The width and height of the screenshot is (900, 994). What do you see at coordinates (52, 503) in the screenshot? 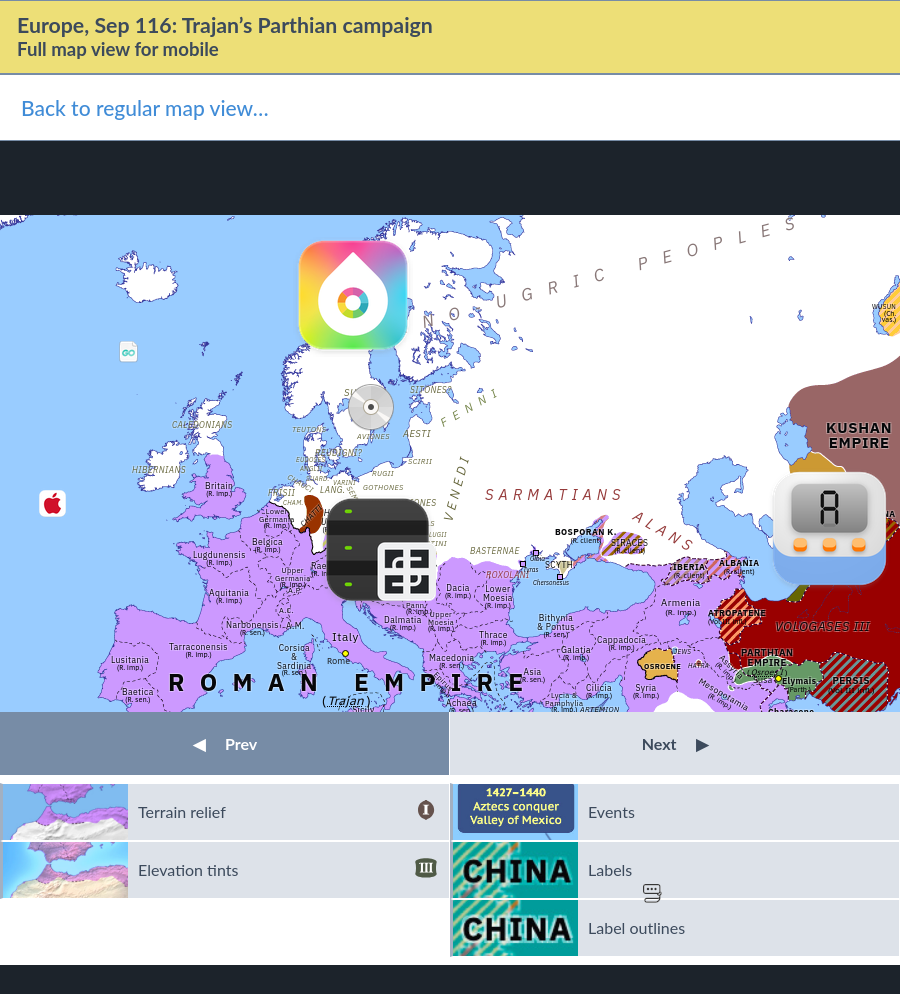
I see `view apple care or warranty coverage information` at bounding box center [52, 503].